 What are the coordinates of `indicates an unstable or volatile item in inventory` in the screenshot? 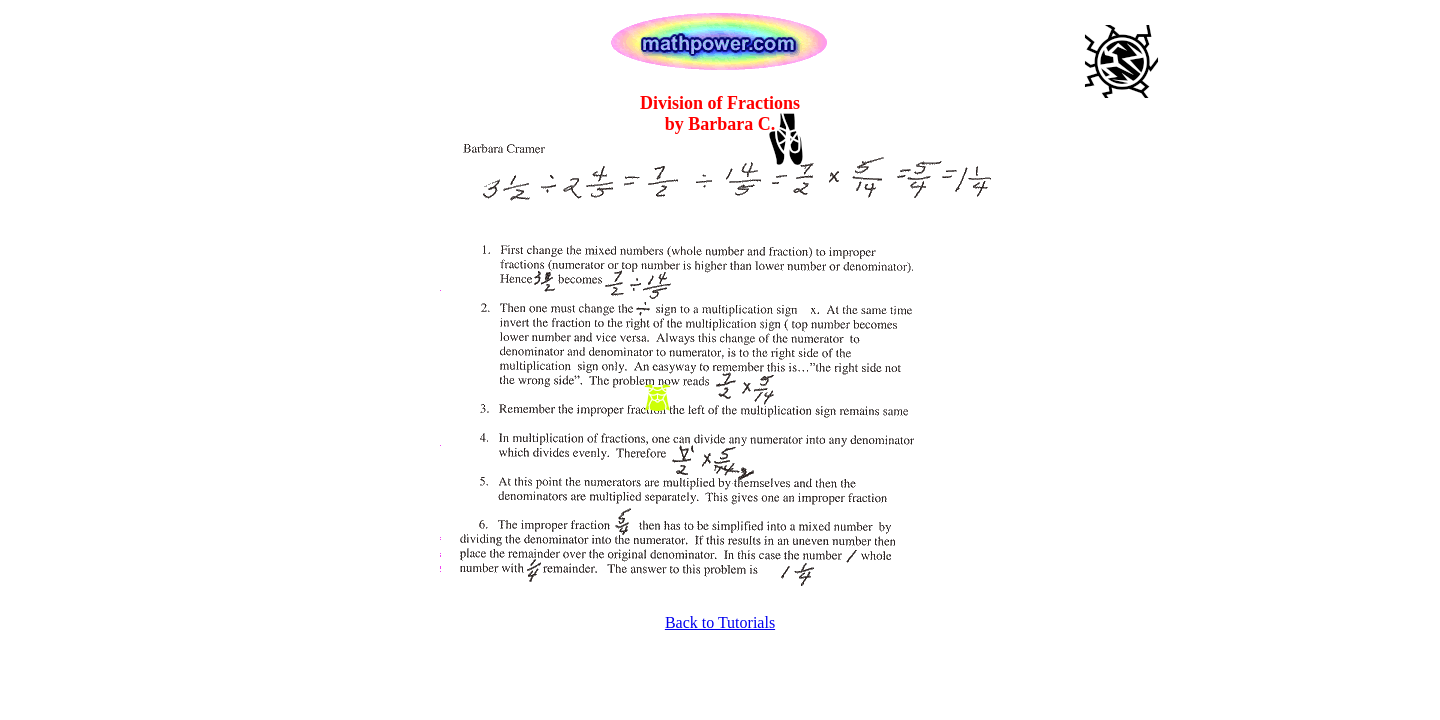 It's located at (1121, 61).